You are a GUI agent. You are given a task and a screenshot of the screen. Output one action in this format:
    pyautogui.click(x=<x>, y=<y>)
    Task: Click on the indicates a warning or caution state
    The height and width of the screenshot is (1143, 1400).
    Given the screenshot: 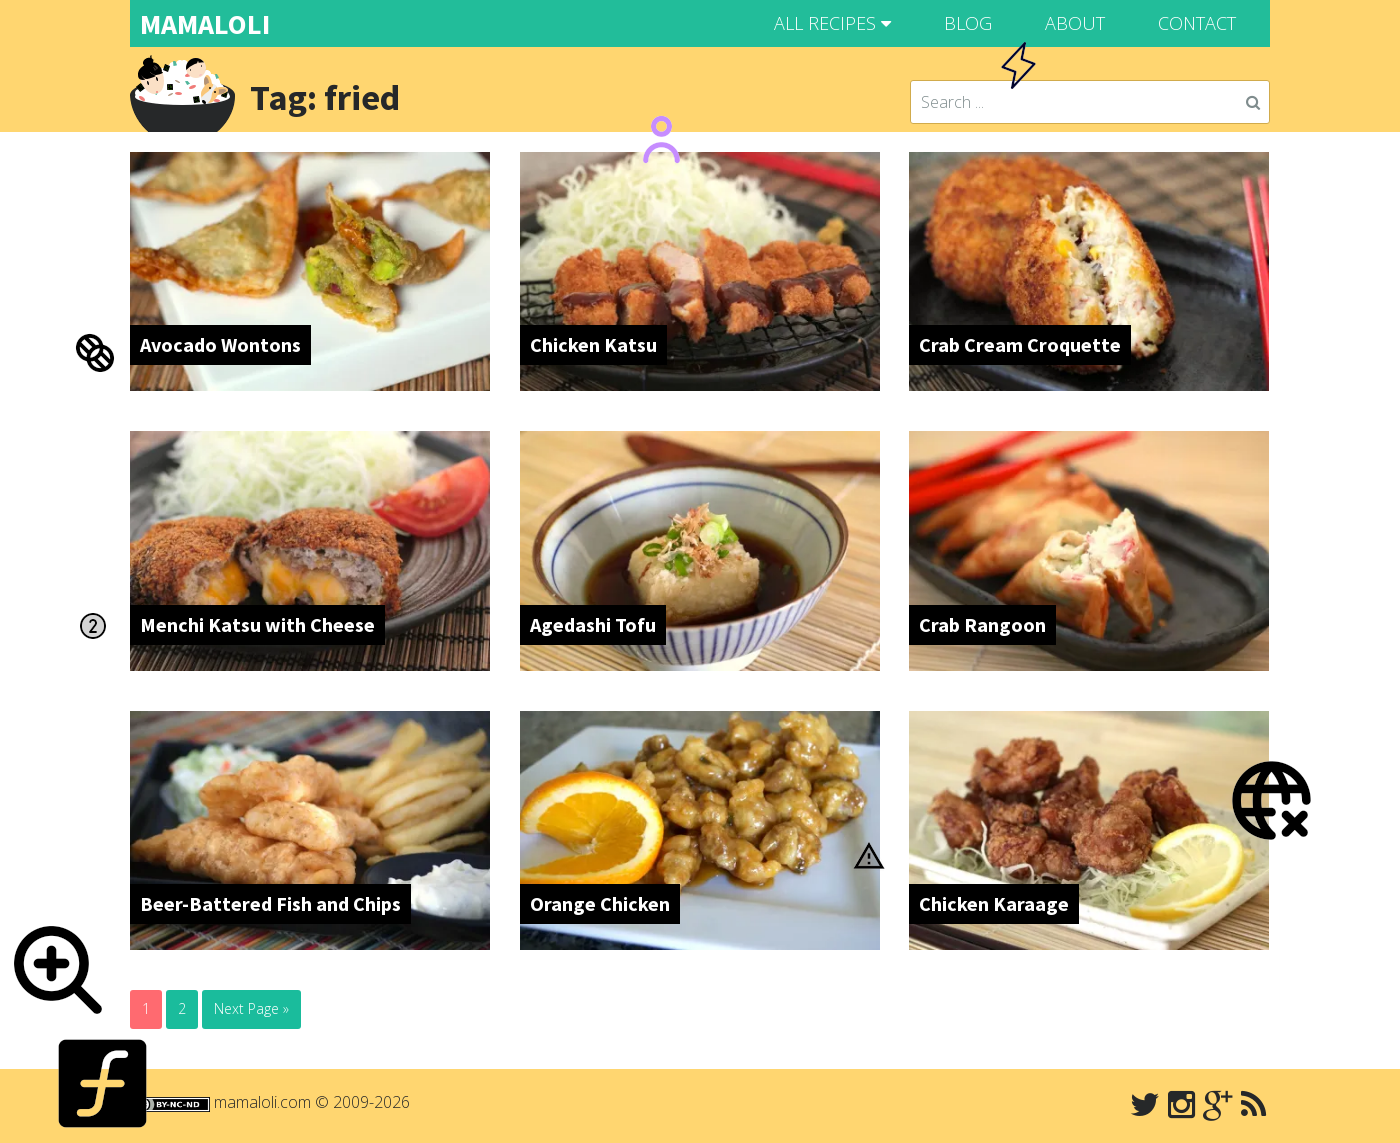 What is the action you would take?
    pyautogui.click(x=869, y=856)
    